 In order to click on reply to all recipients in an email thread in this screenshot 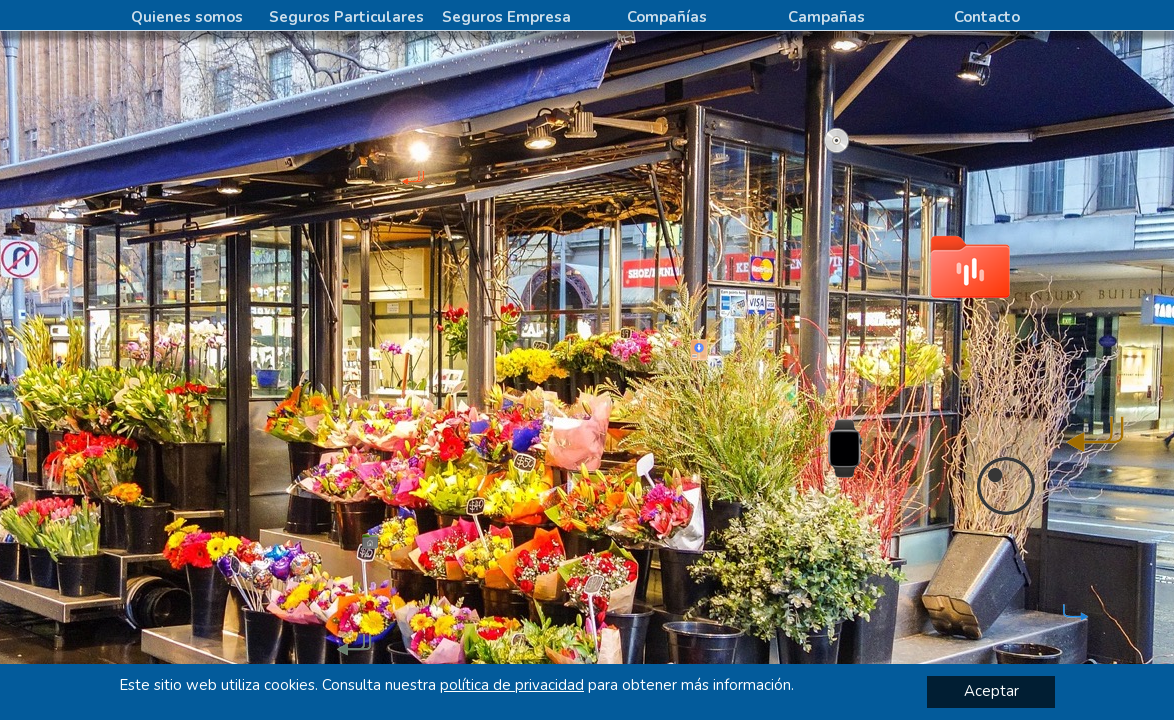, I will do `click(412, 176)`.